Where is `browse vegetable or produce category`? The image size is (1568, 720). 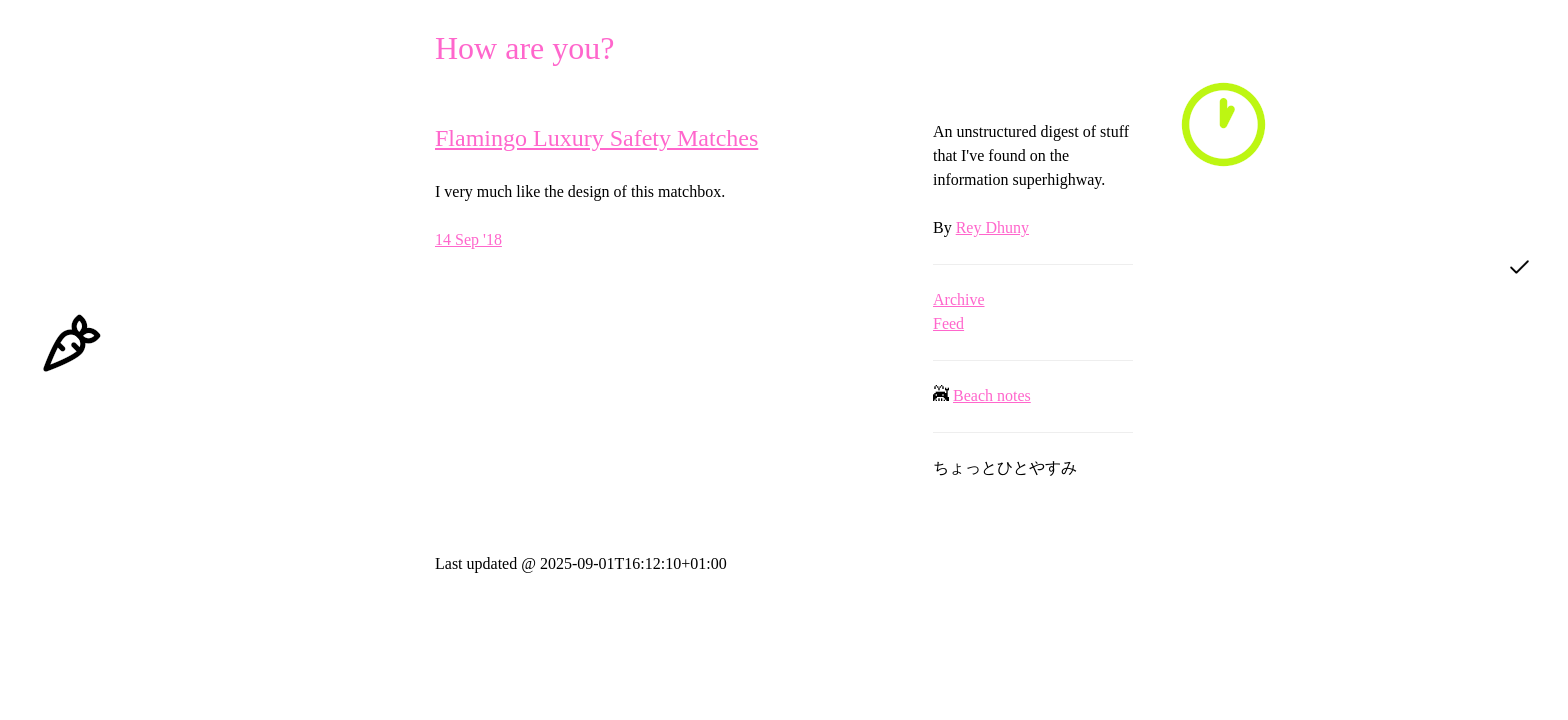
browse vegetable or produce category is located at coordinates (71, 343).